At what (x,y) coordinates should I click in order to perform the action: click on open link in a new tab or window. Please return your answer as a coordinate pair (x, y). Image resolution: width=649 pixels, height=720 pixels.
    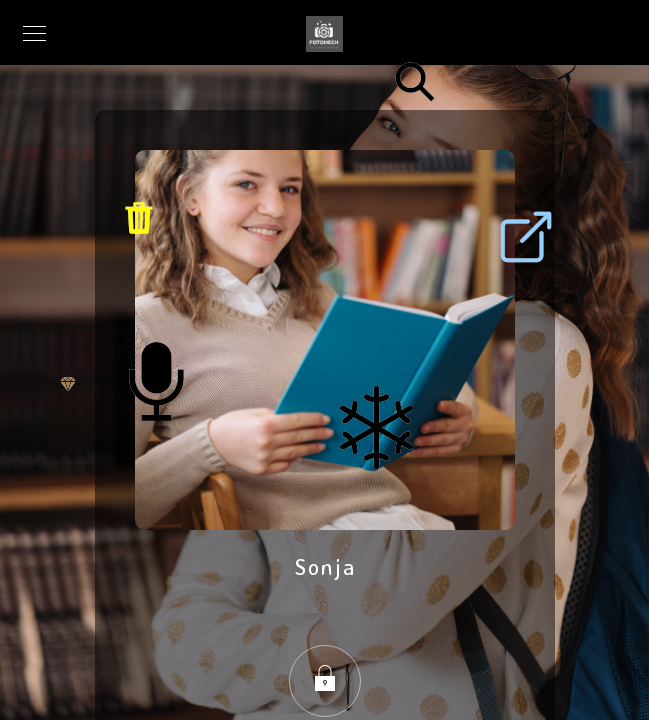
    Looking at the image, I should click on (526, 237).